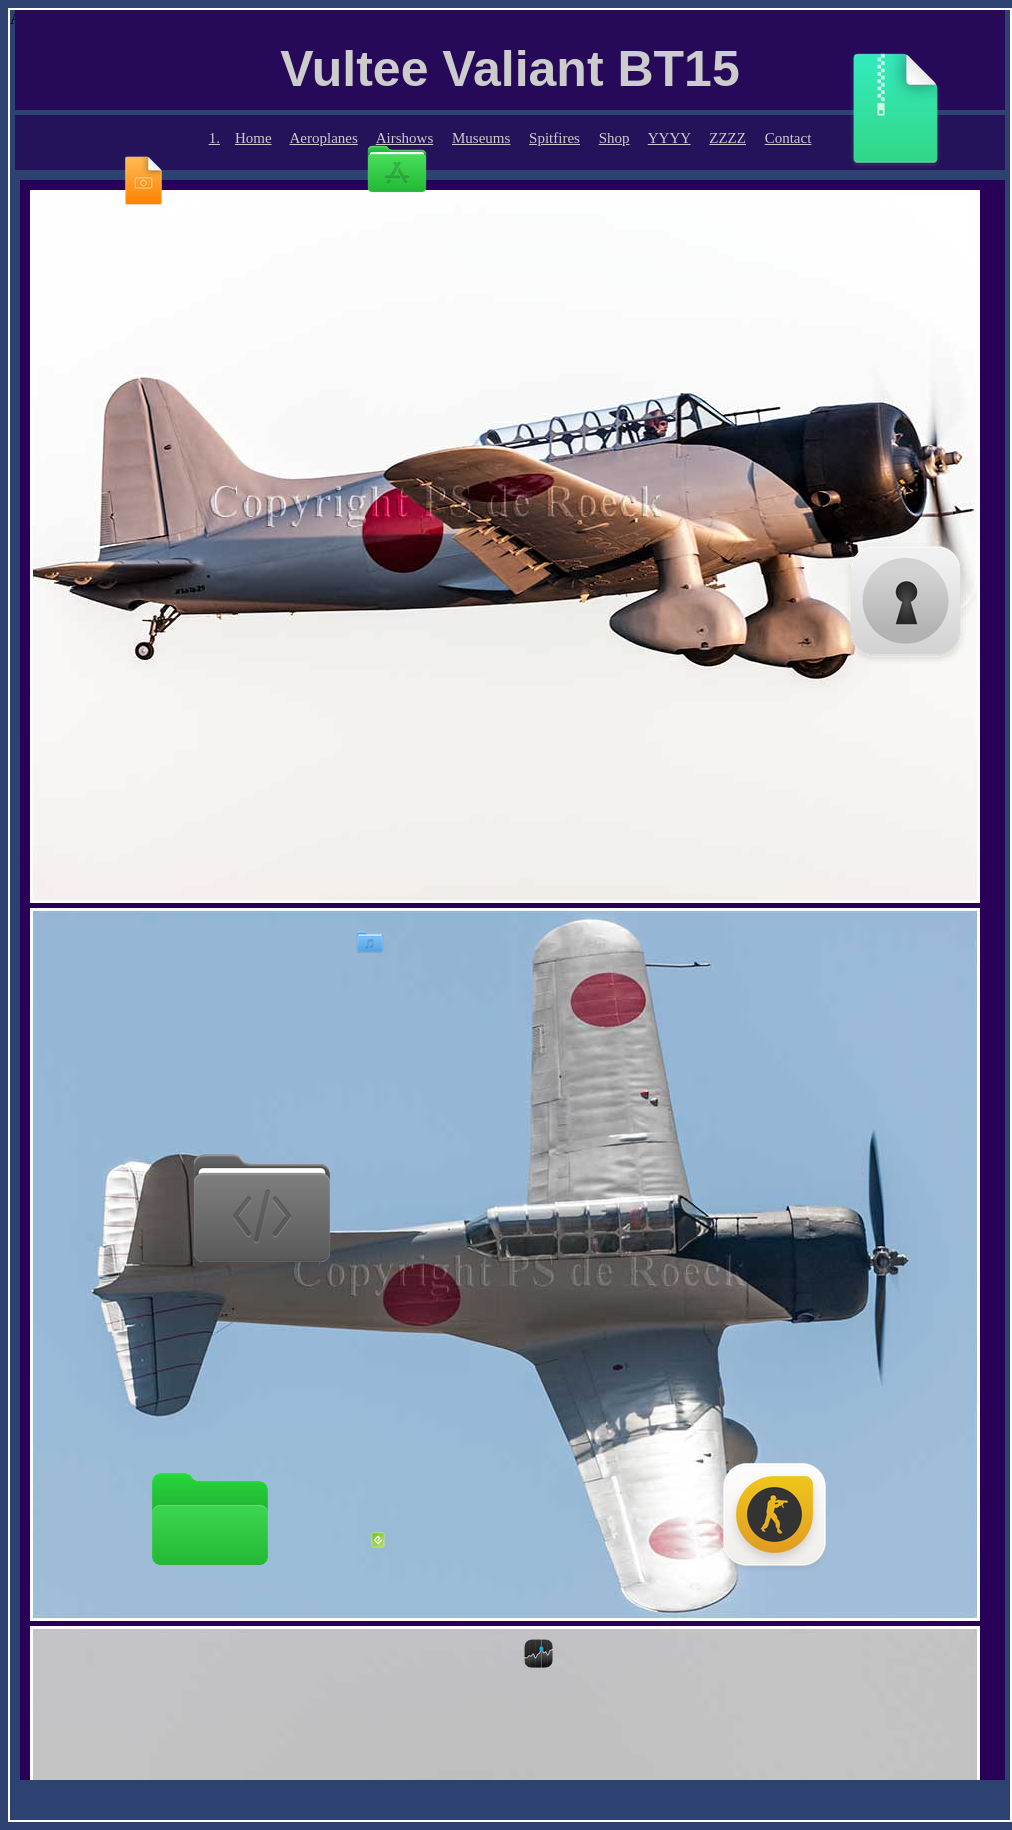 The image size is (1012, 1830). I want to click on enter password to authenticate, so click(905, 603).